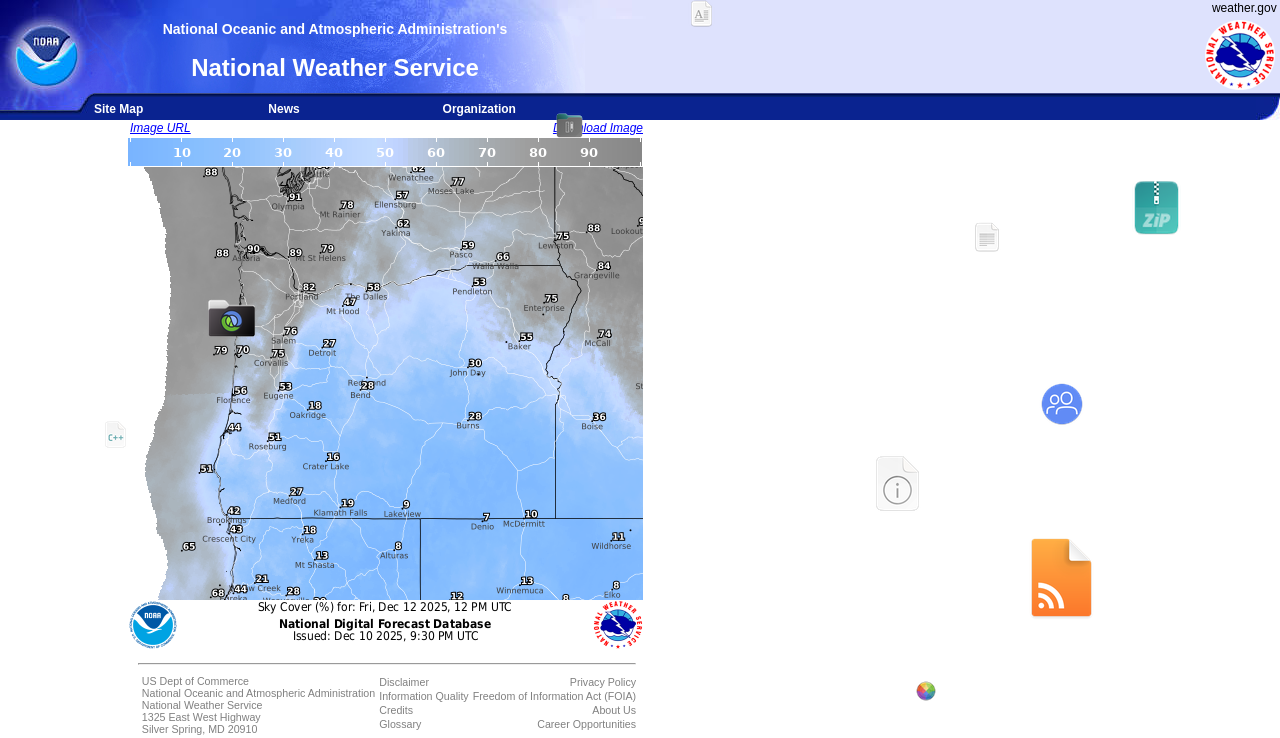 The width and height of the screenshot is (1280, 738). I want to click on a readme or documentation file, so click(897, 483).